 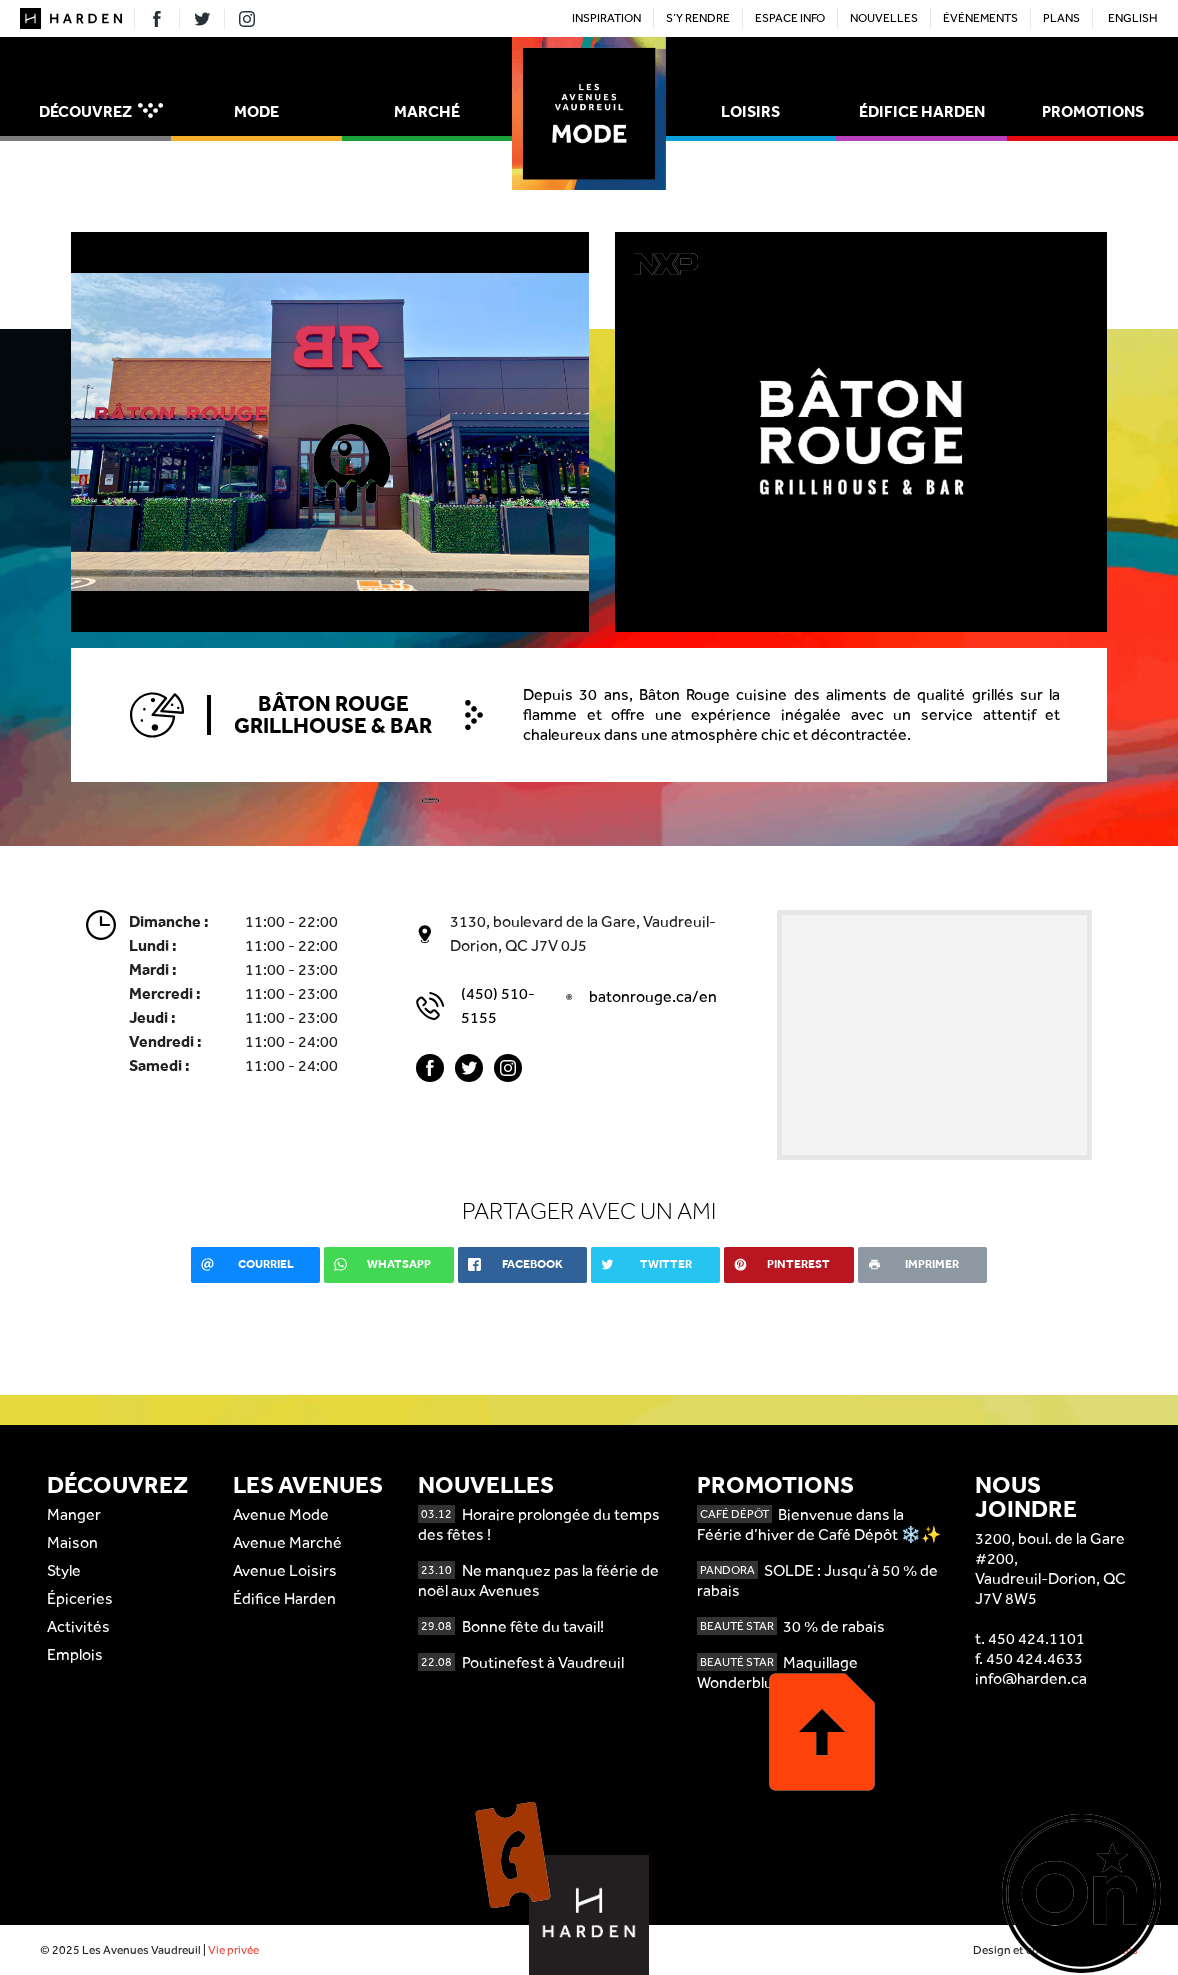 I want to click on livewire framework logo, so click(x=352, y=468).